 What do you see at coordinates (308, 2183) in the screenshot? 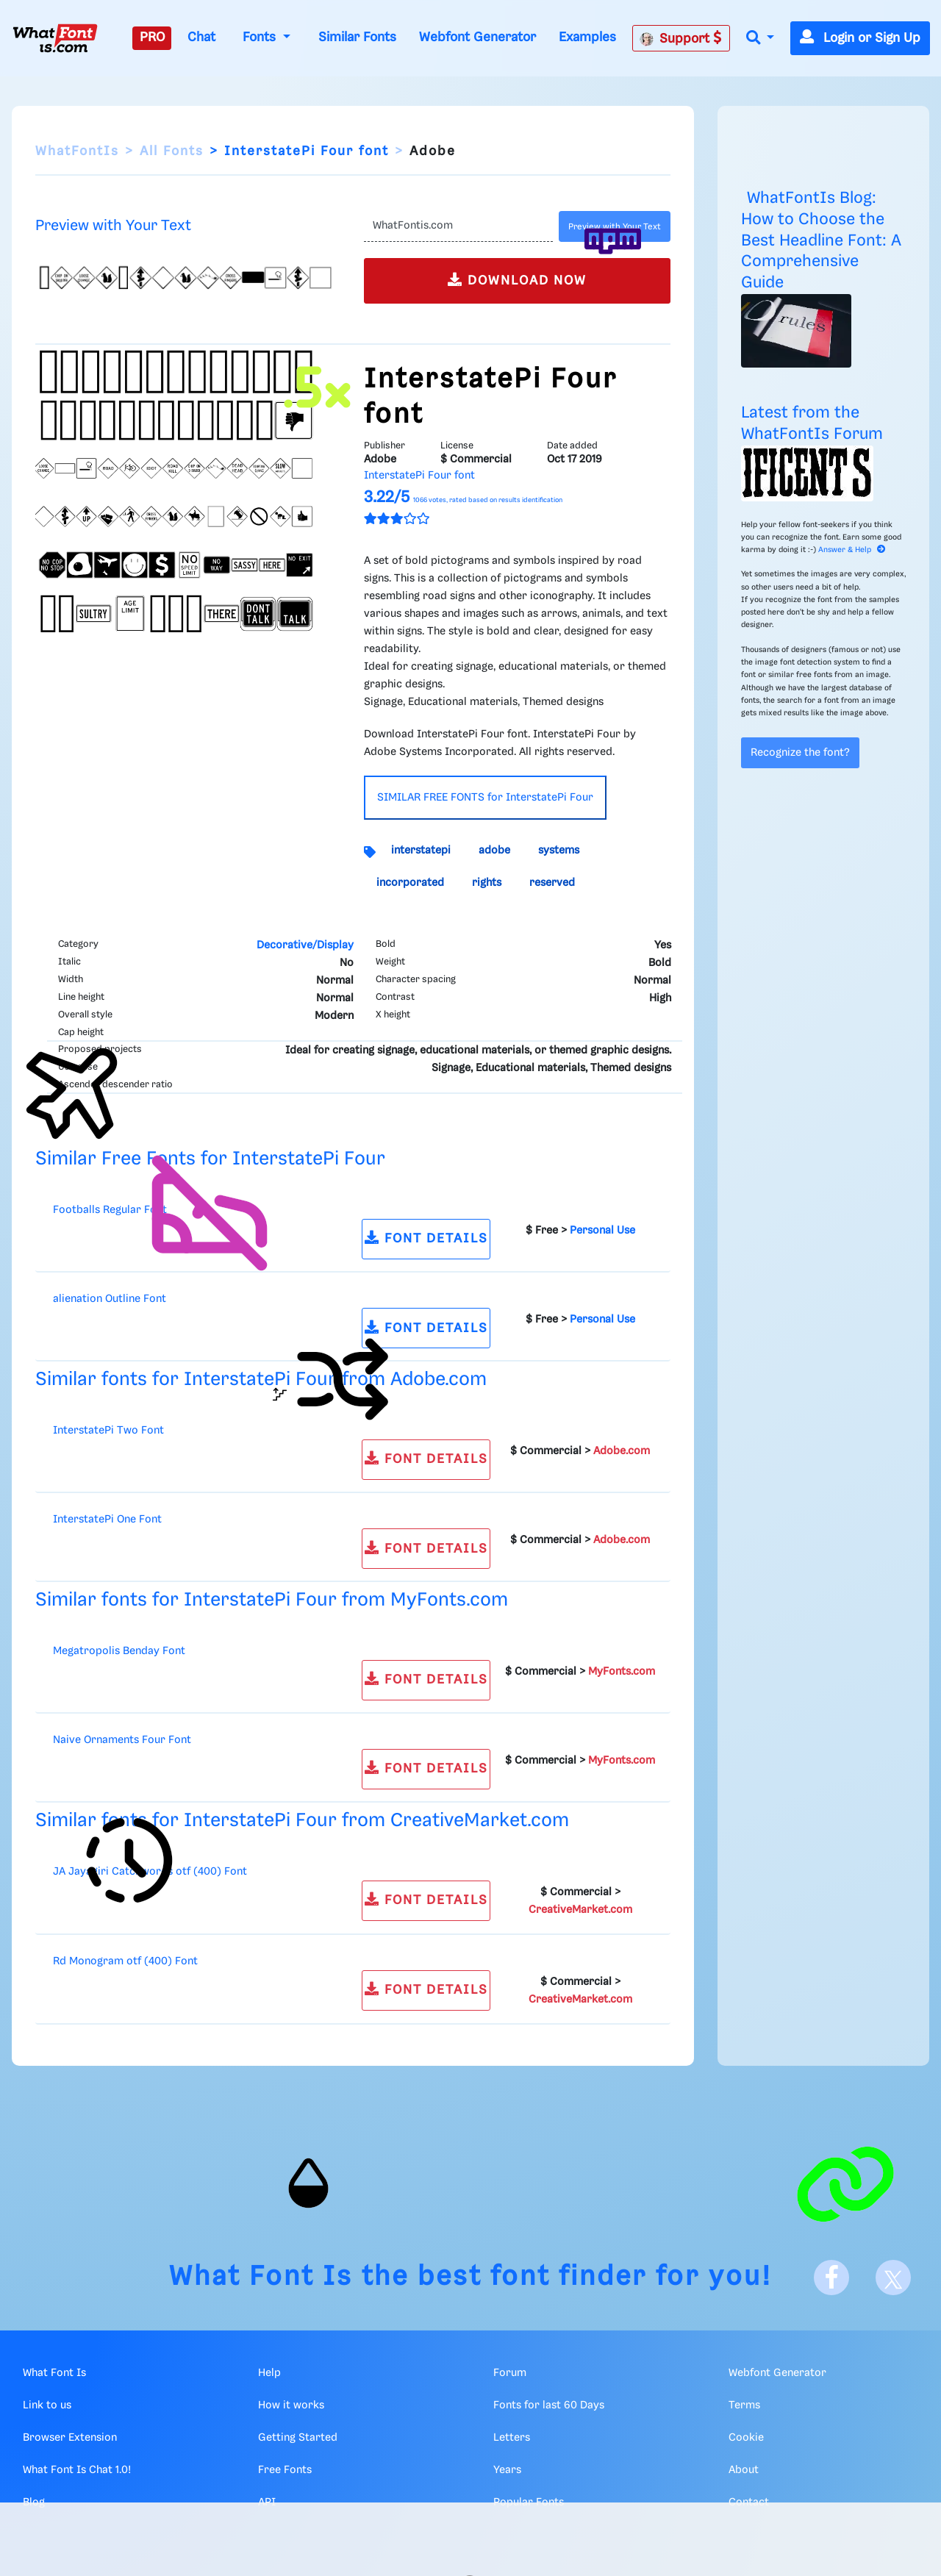
I see `adjust water or liquid fill level` at bounding box center [308, 2183].